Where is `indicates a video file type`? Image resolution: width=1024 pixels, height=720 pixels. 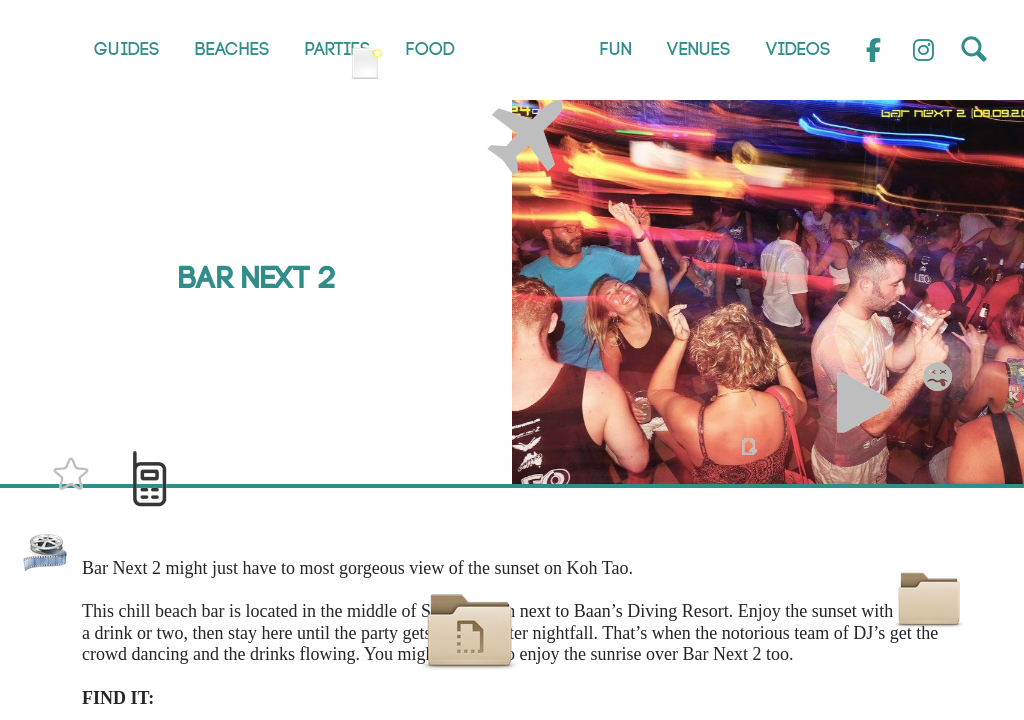 indicates a video file type is located at coordinates (45, 554).